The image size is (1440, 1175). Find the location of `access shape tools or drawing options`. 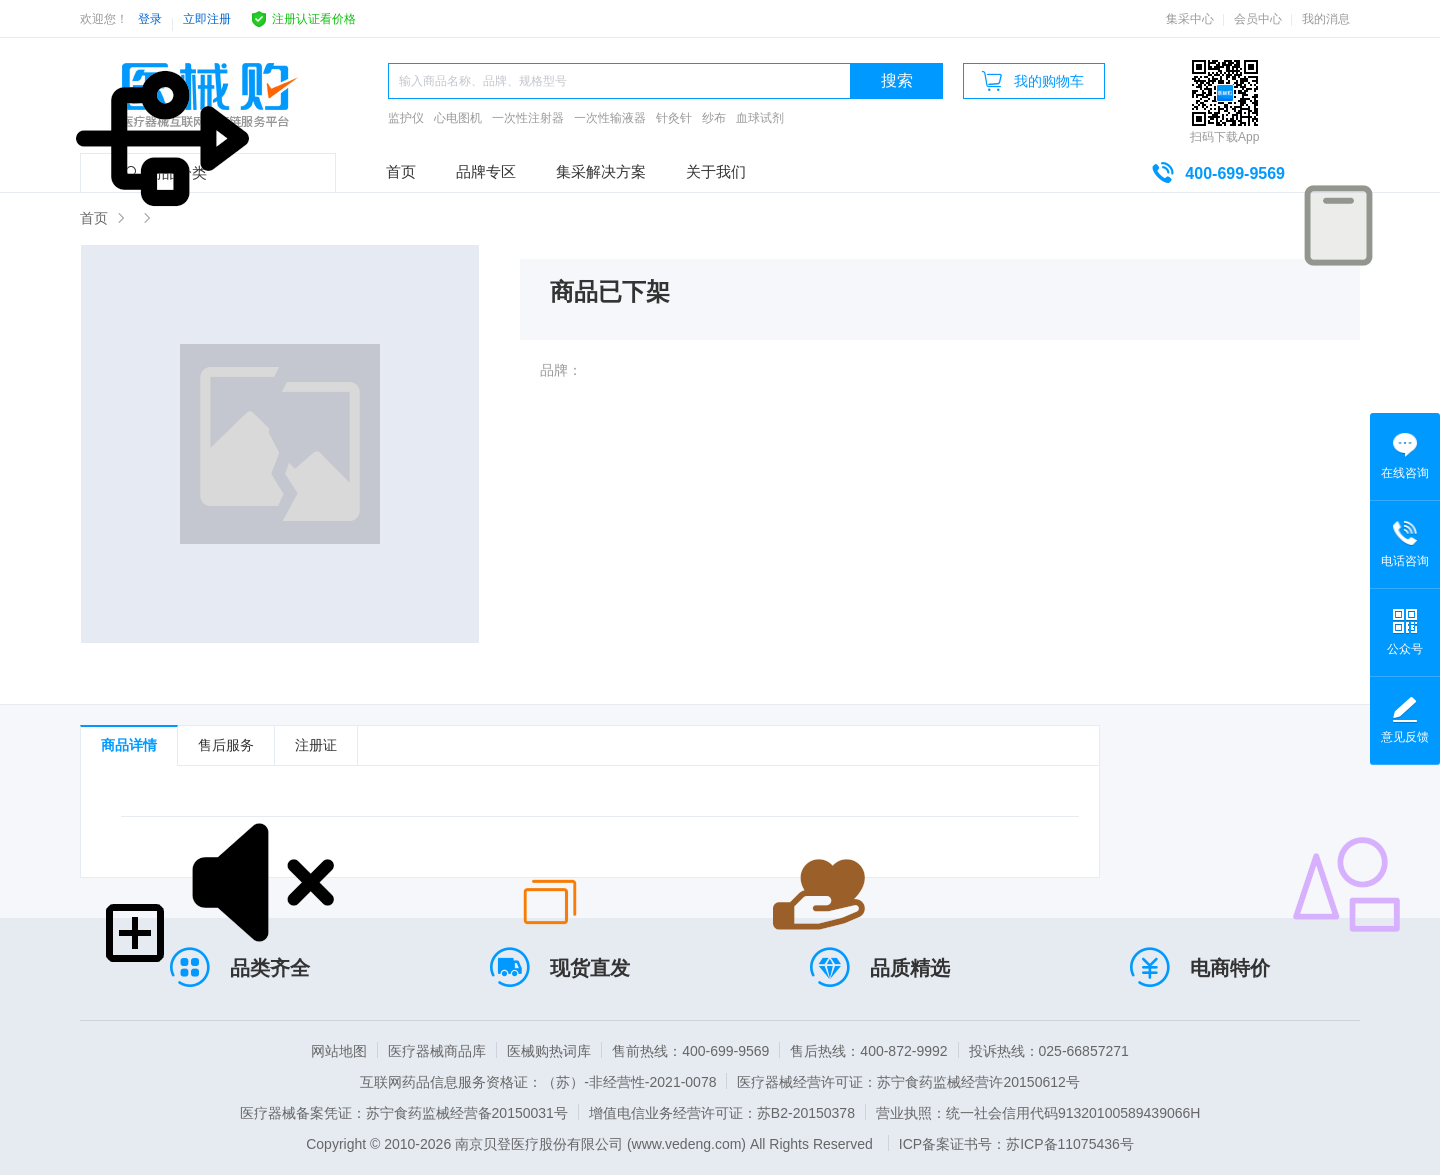

access shape tools or drawing options is located at coordinates (1348, 888).